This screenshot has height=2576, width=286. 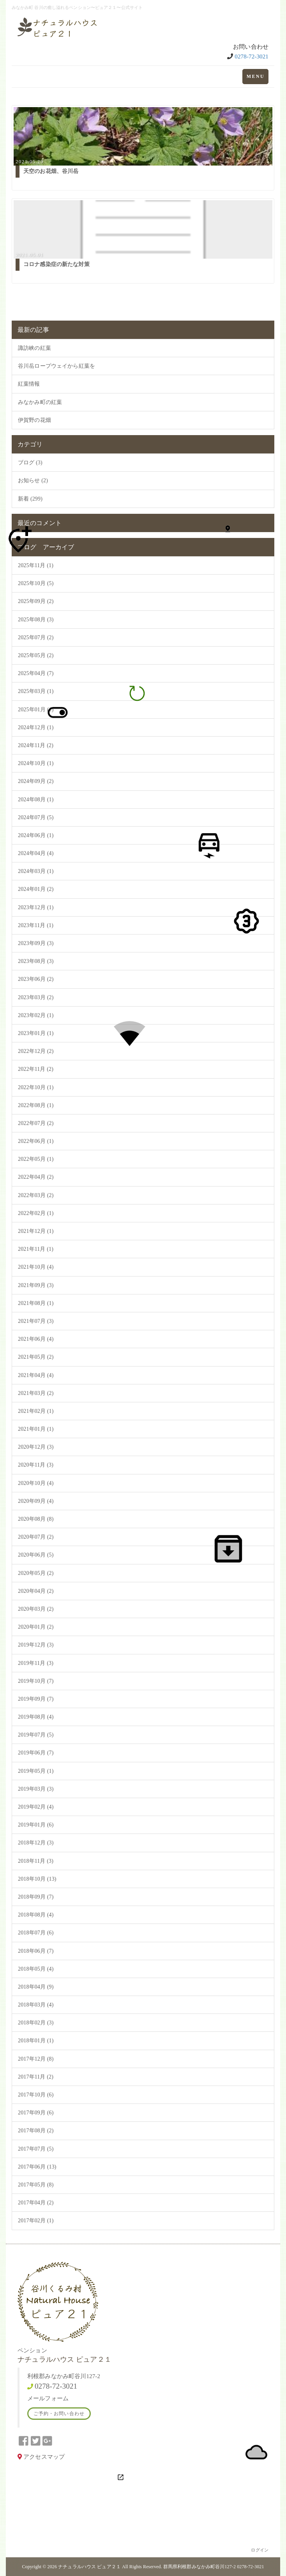 What do you see at coordinates (256, 2452) in the screenshot?
I see `view current weather conditions` at bounding box center [256, 2452].